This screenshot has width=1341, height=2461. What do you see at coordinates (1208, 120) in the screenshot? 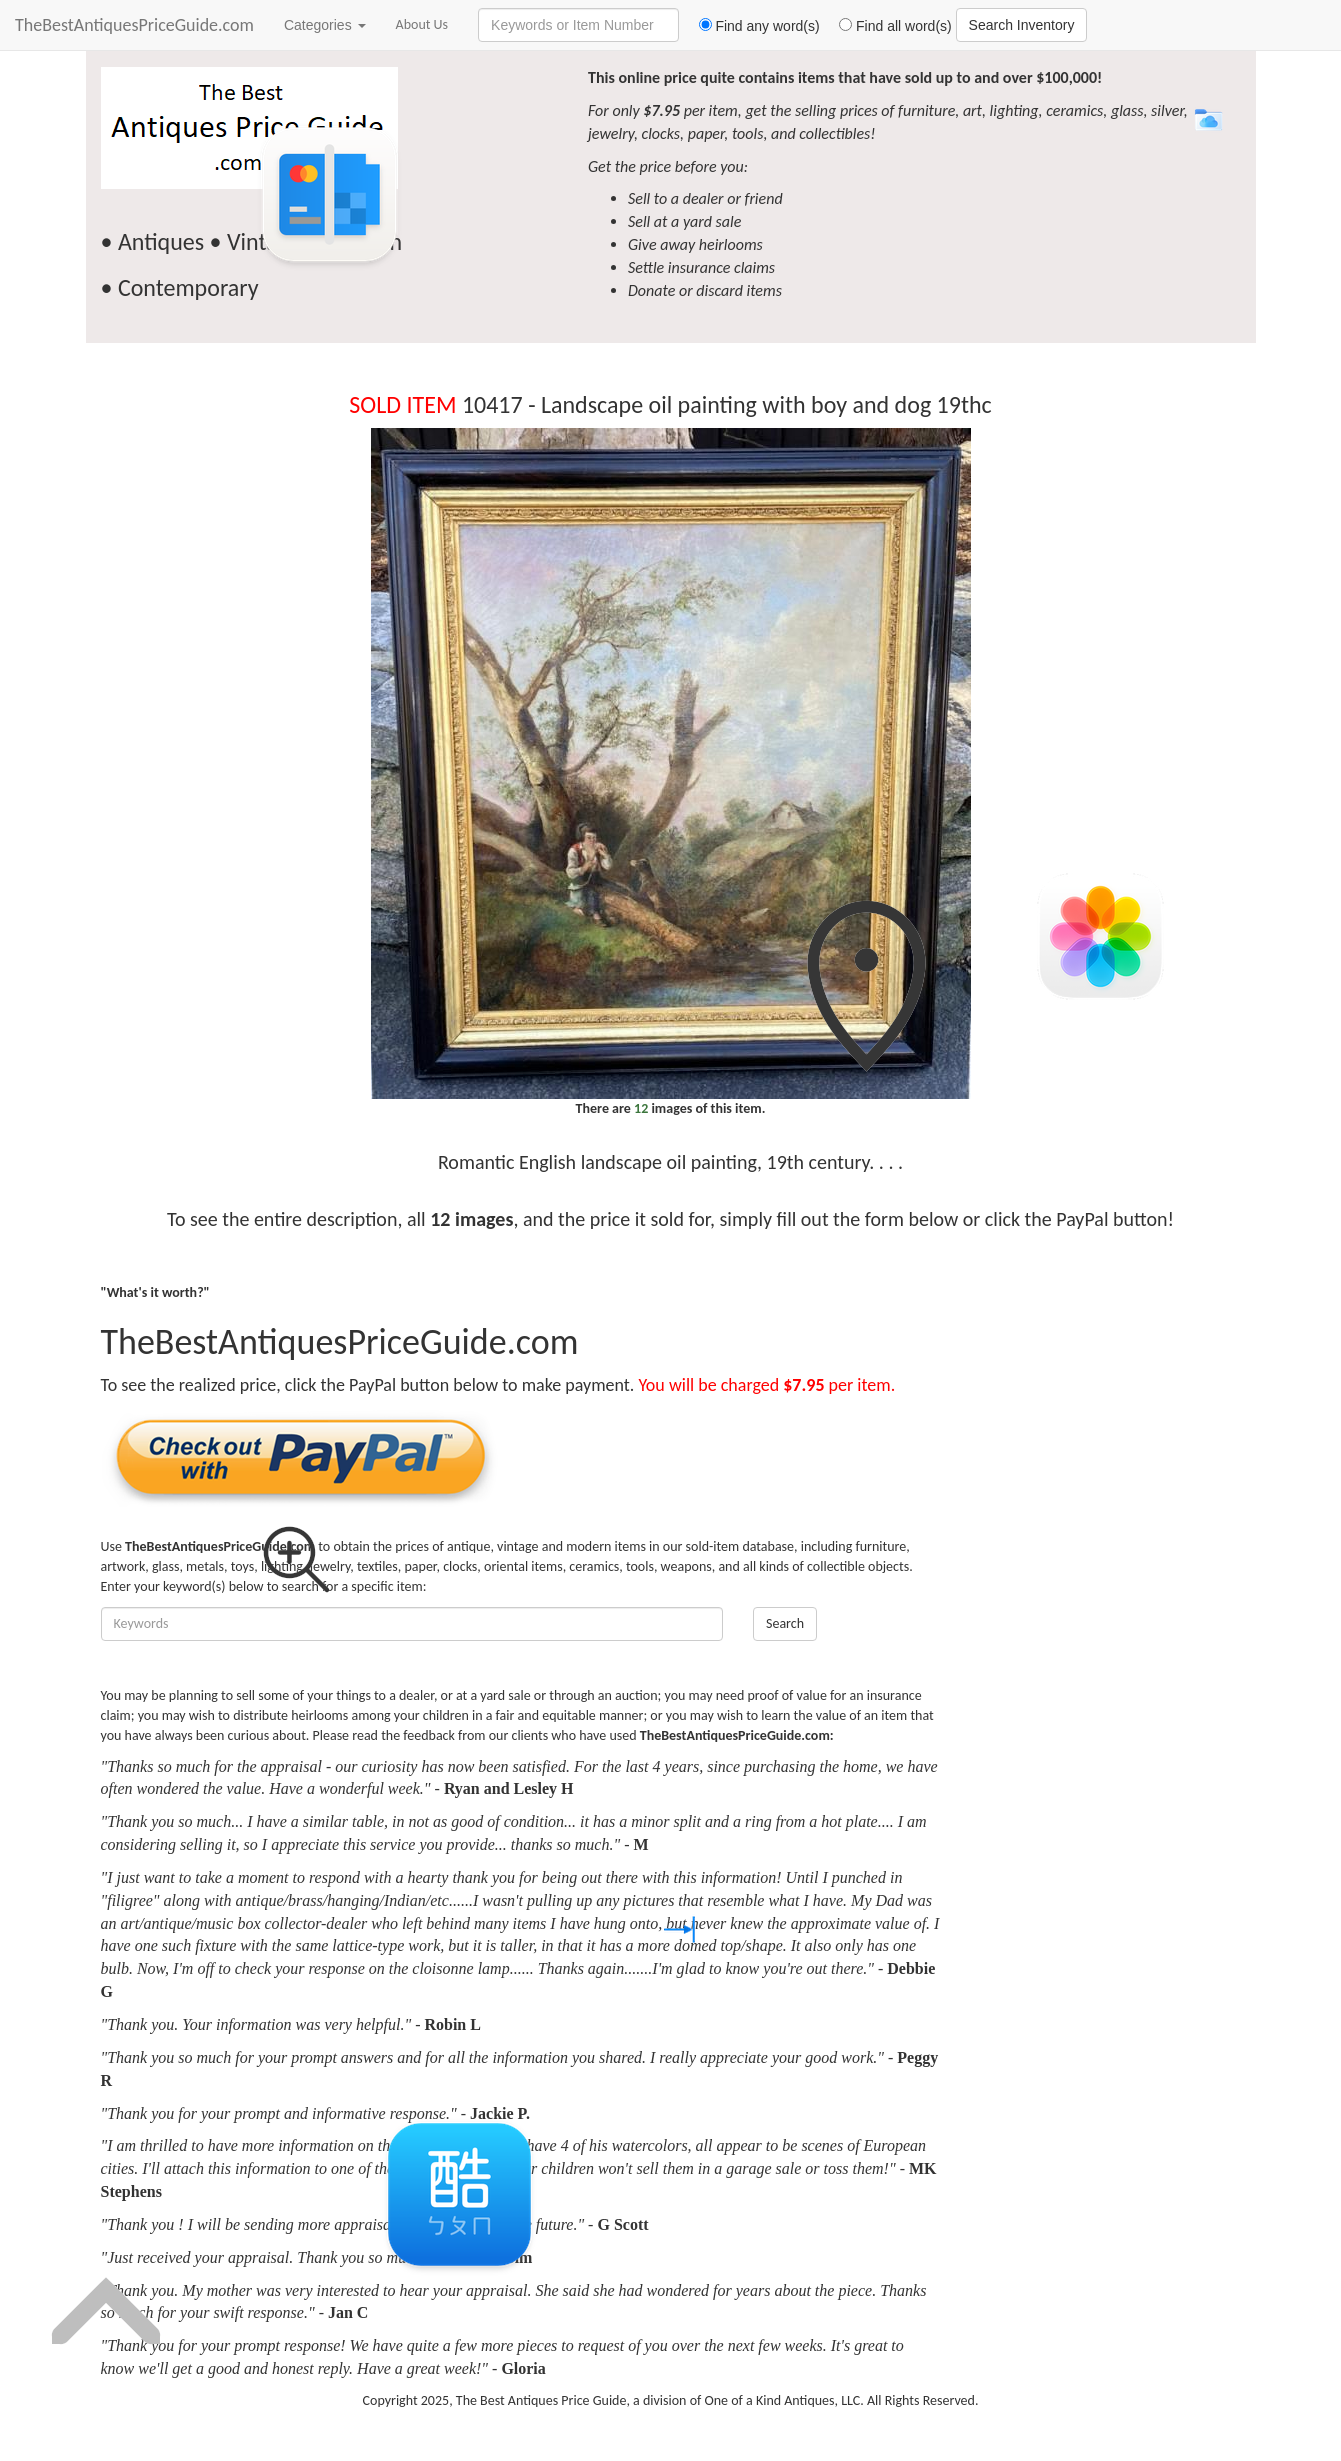
I see `open iCloud Drive folder` at bounding box center [1208, 120].